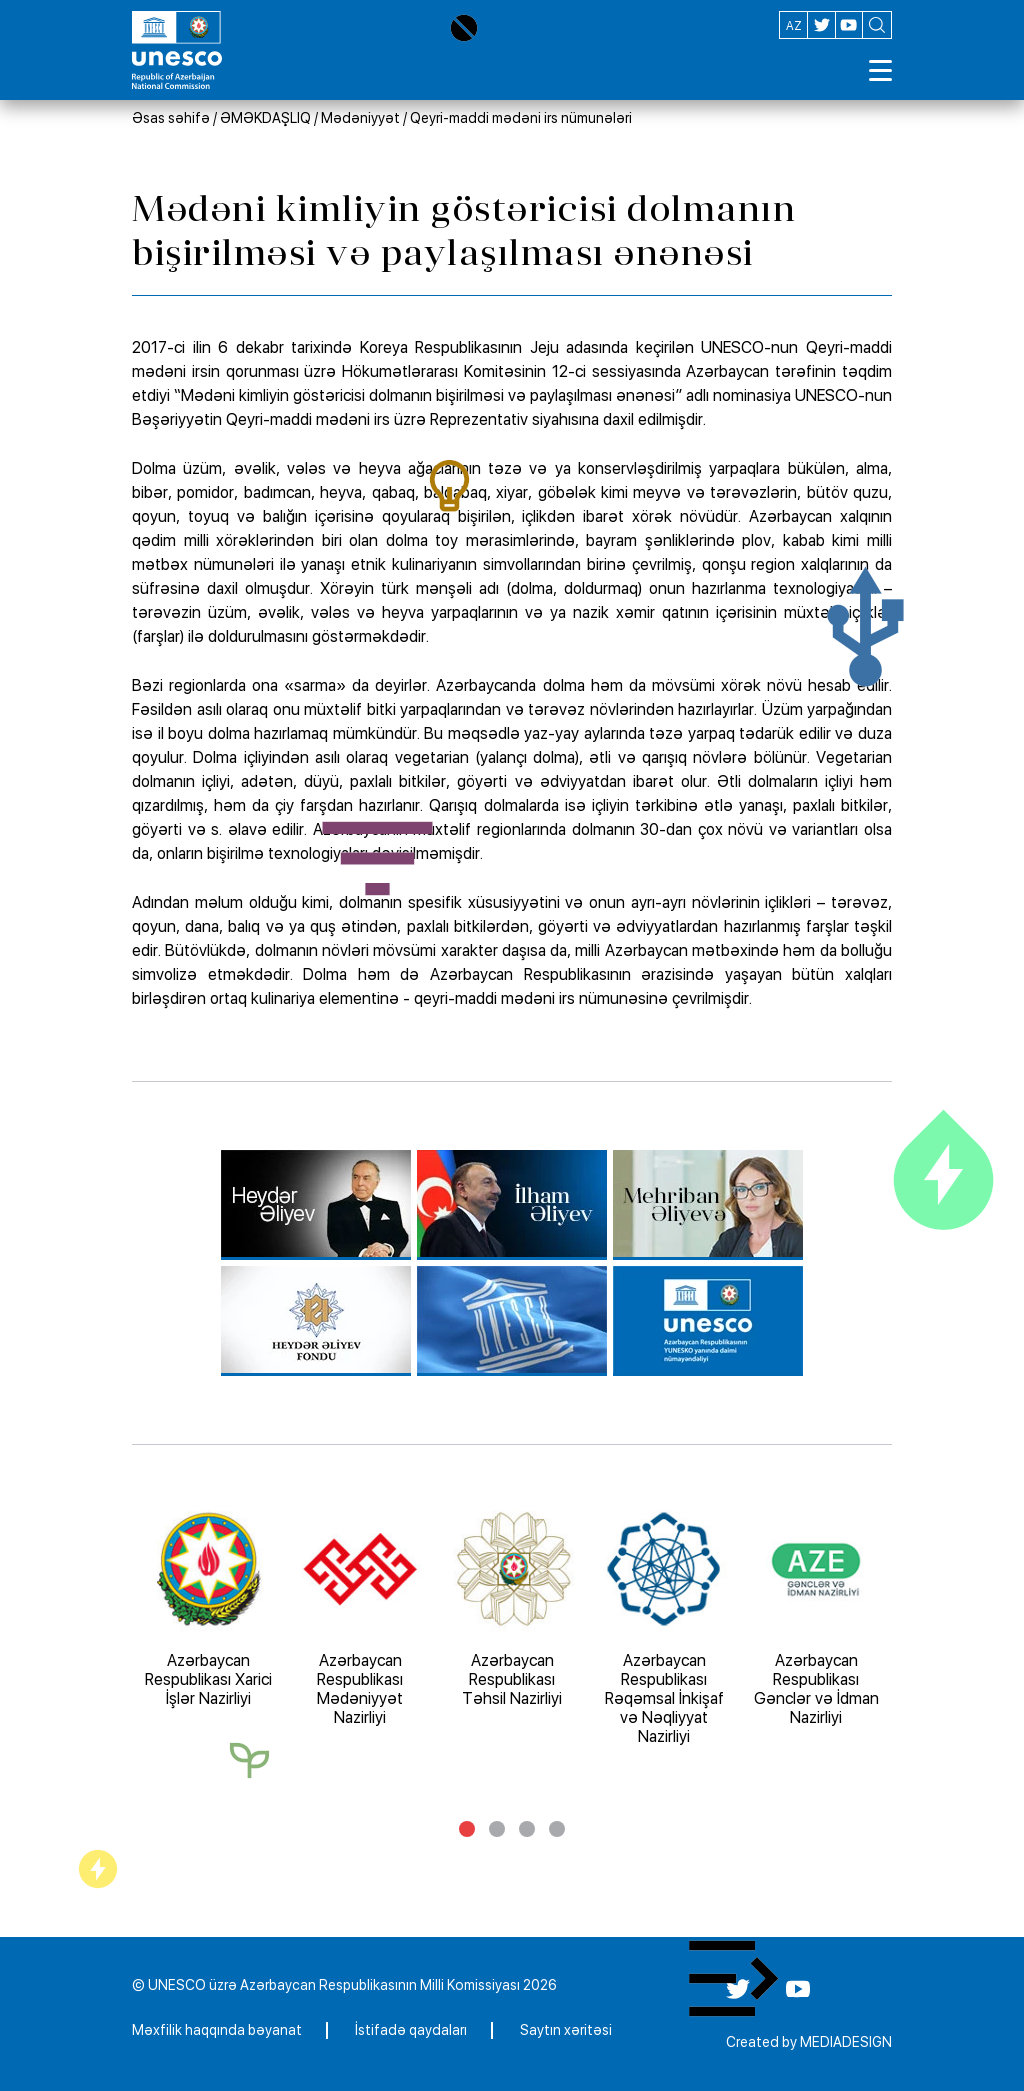 The height and width of the screenshot is (2091, 1024). I want to click on indicates eco-friendly or sustainable option, so click(249, 1760).